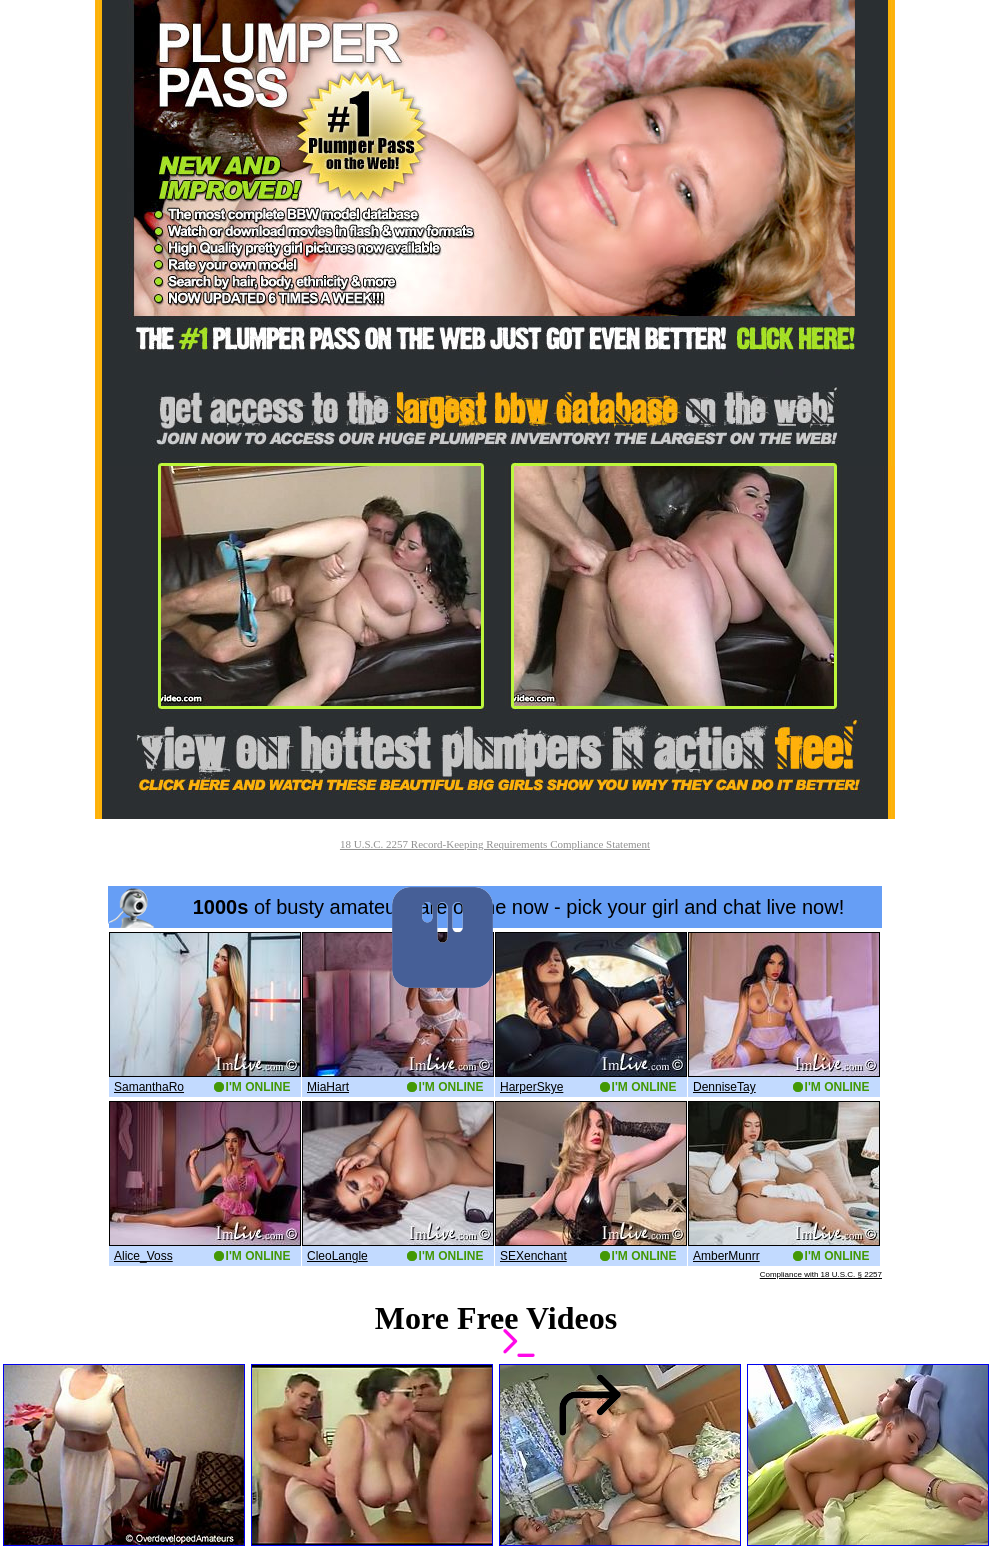 The image size is (990, 1557). I want to click on open the command line or terminal, so click(519, 1343).